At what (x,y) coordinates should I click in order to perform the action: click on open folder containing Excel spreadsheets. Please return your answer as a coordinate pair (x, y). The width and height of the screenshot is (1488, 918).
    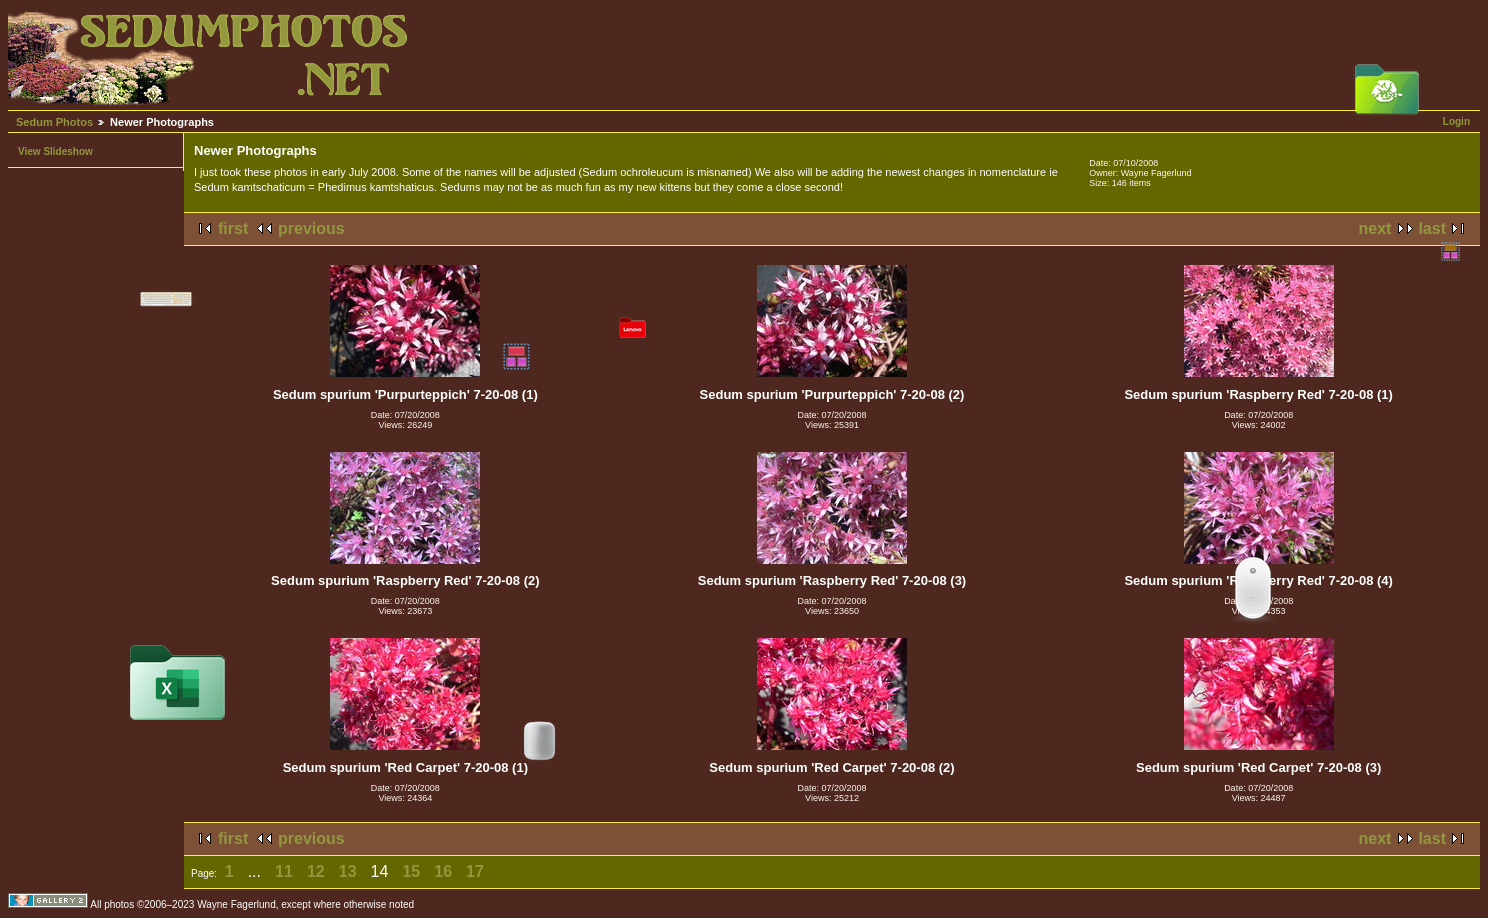
    Looking at the image, I should click on (177, 685).